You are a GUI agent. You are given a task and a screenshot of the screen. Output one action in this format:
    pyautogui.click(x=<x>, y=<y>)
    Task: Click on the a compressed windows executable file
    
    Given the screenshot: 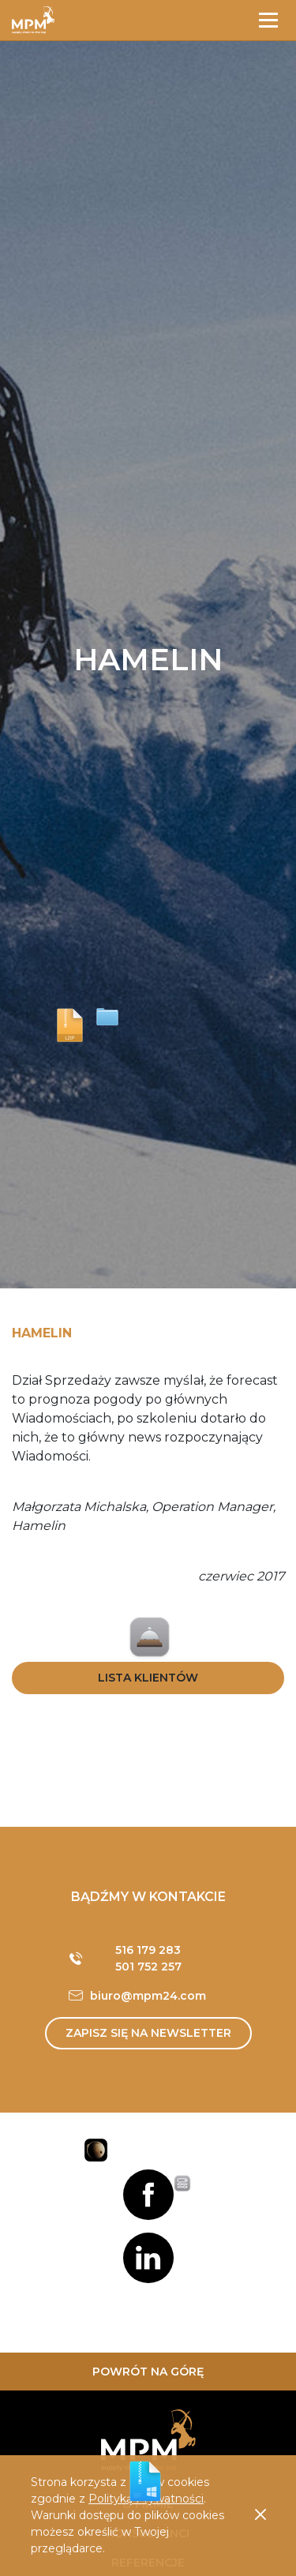 What is the action you would take?
    pyautogui.click(x=145, y=2482)
    